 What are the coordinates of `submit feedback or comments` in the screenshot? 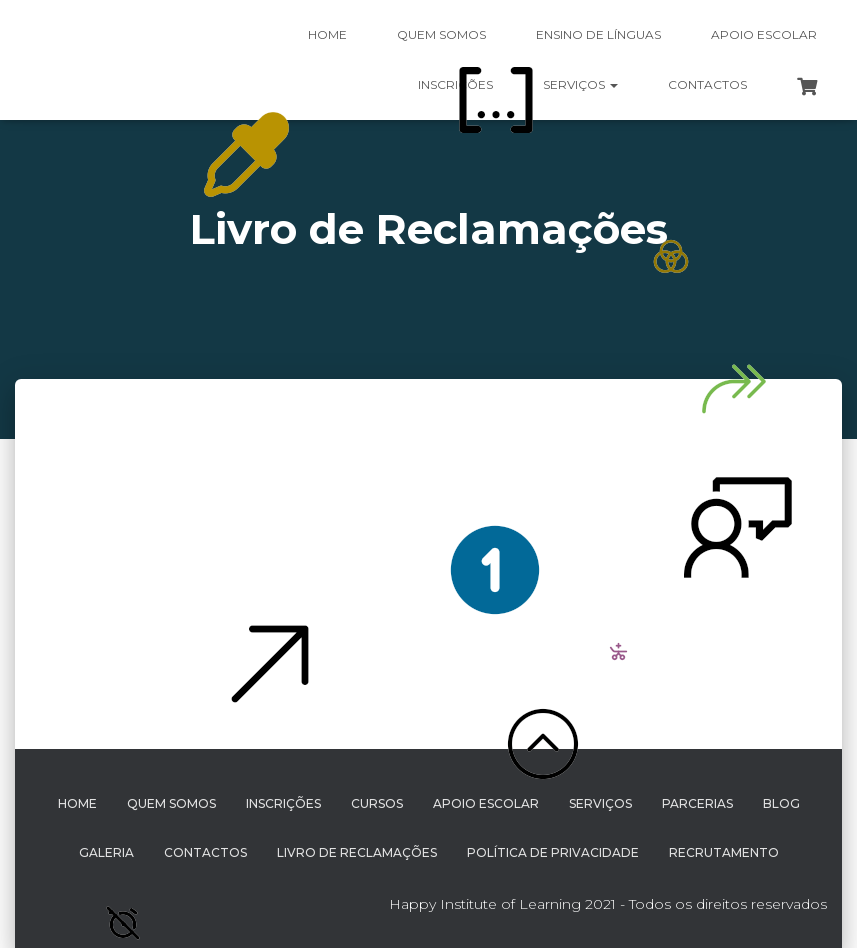 It's located at (741, 527).